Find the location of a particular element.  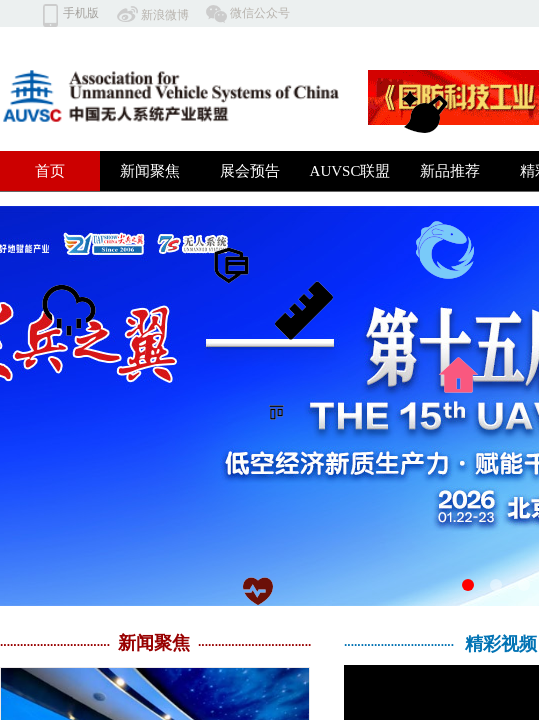

indicates rainy or showery weather conditions is located at coordinates (69, 309).